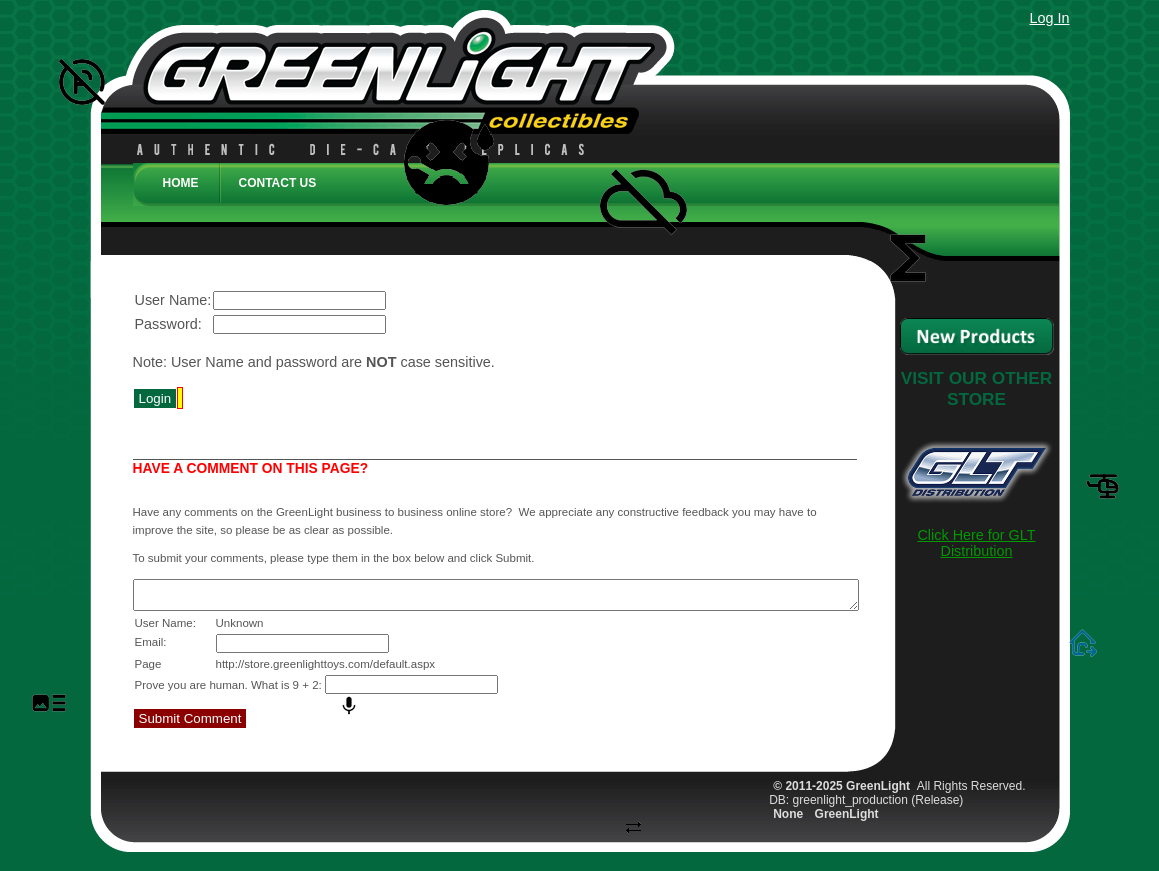  What do you see at coordinates (908, 258) in the screenshot?
I see `insert a mathematical function or formula` at bounding box center [908, 258].